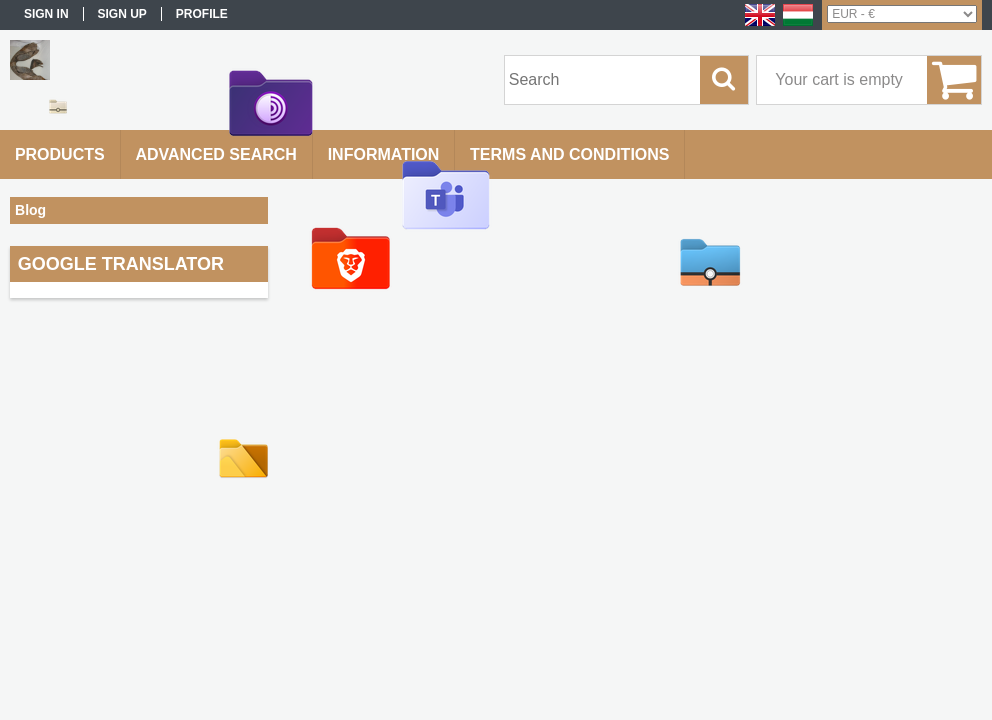 Image resolution: width=992 pixels, height=720 pixels. What do you see at coordinates (243, 459) in the screenshot?
I see `open files folder` at bounding box center [243, 459].